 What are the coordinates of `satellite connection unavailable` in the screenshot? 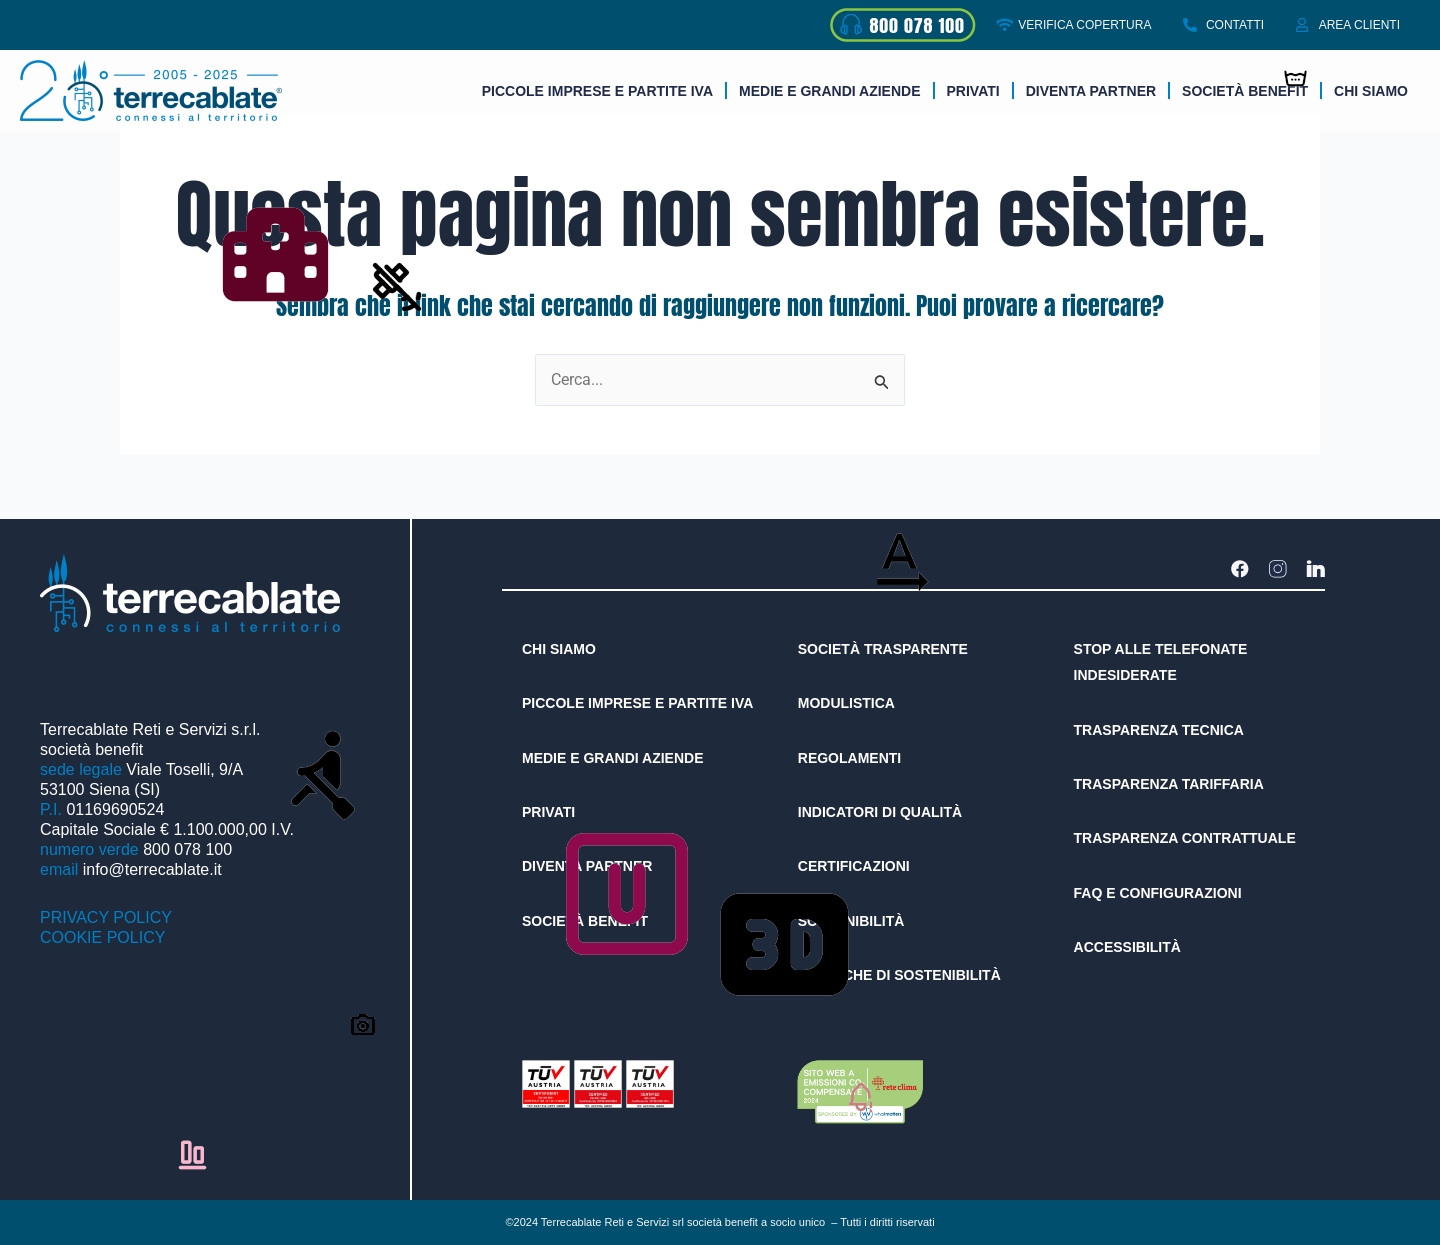 It's located at (397, 287).